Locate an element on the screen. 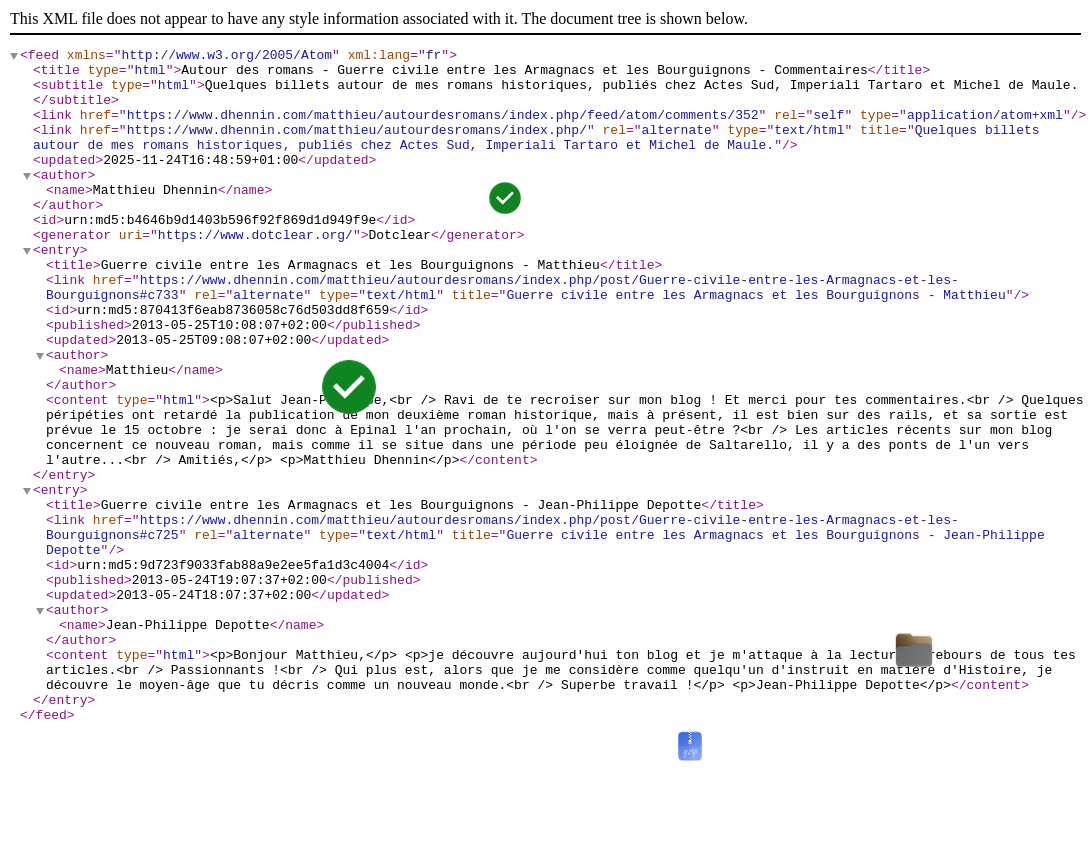 The height and width of the screenshot is (858, 1091). confirm or accept an action is located at coordinates (505, 198).